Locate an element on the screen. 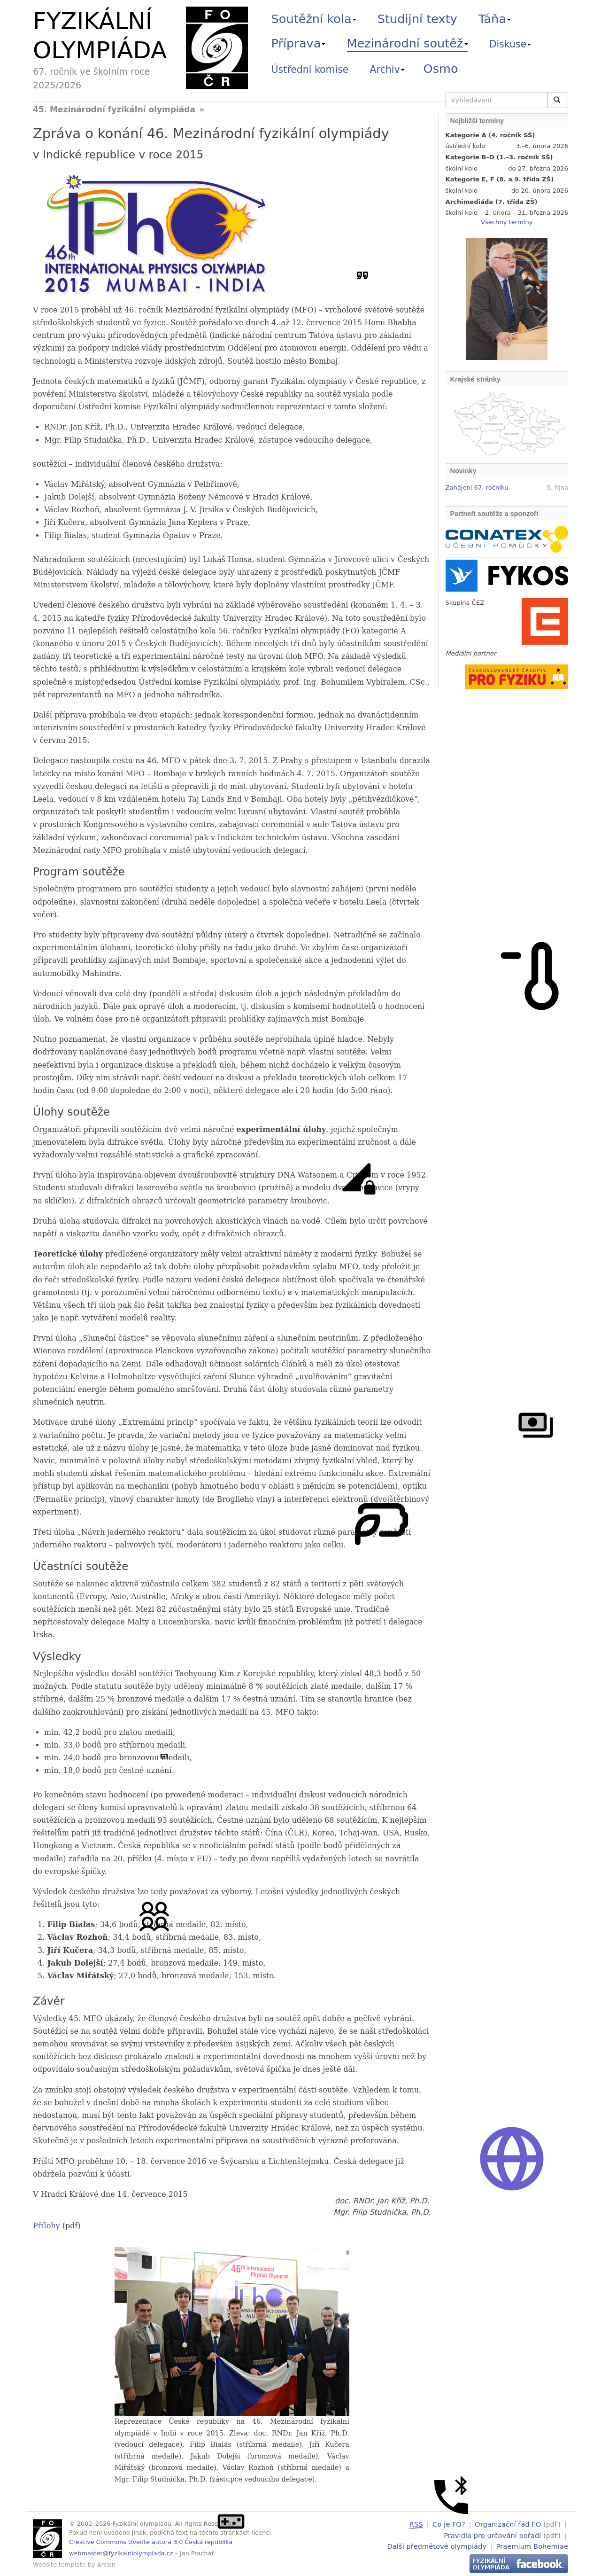  access games or gaming features is located at coordinates (231, 2521).